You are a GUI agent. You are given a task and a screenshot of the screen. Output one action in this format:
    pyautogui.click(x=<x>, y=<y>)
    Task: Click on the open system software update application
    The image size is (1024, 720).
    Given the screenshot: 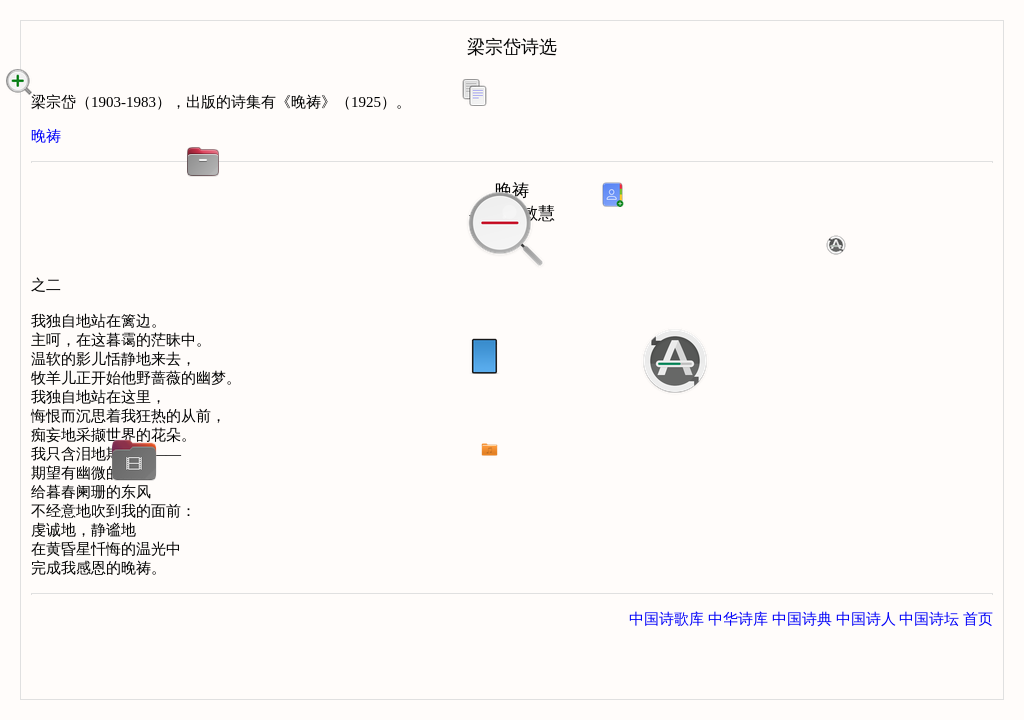 What is the action you would take?
    pyautogui.click(x=675, y=361)
    